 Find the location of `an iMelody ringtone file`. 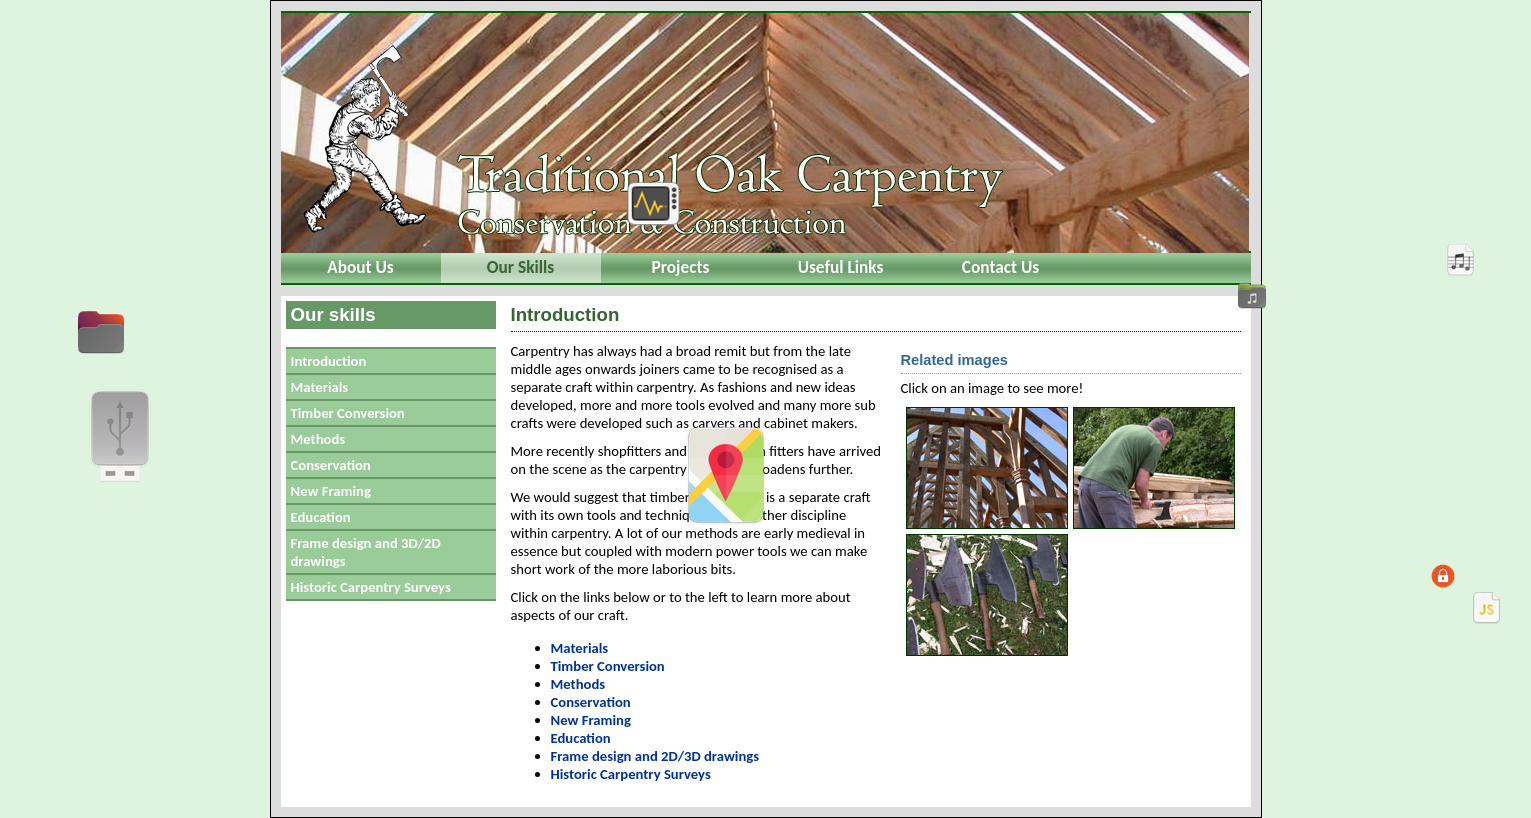

an iMelody ringtone file is located at coordinates (1460, 259).